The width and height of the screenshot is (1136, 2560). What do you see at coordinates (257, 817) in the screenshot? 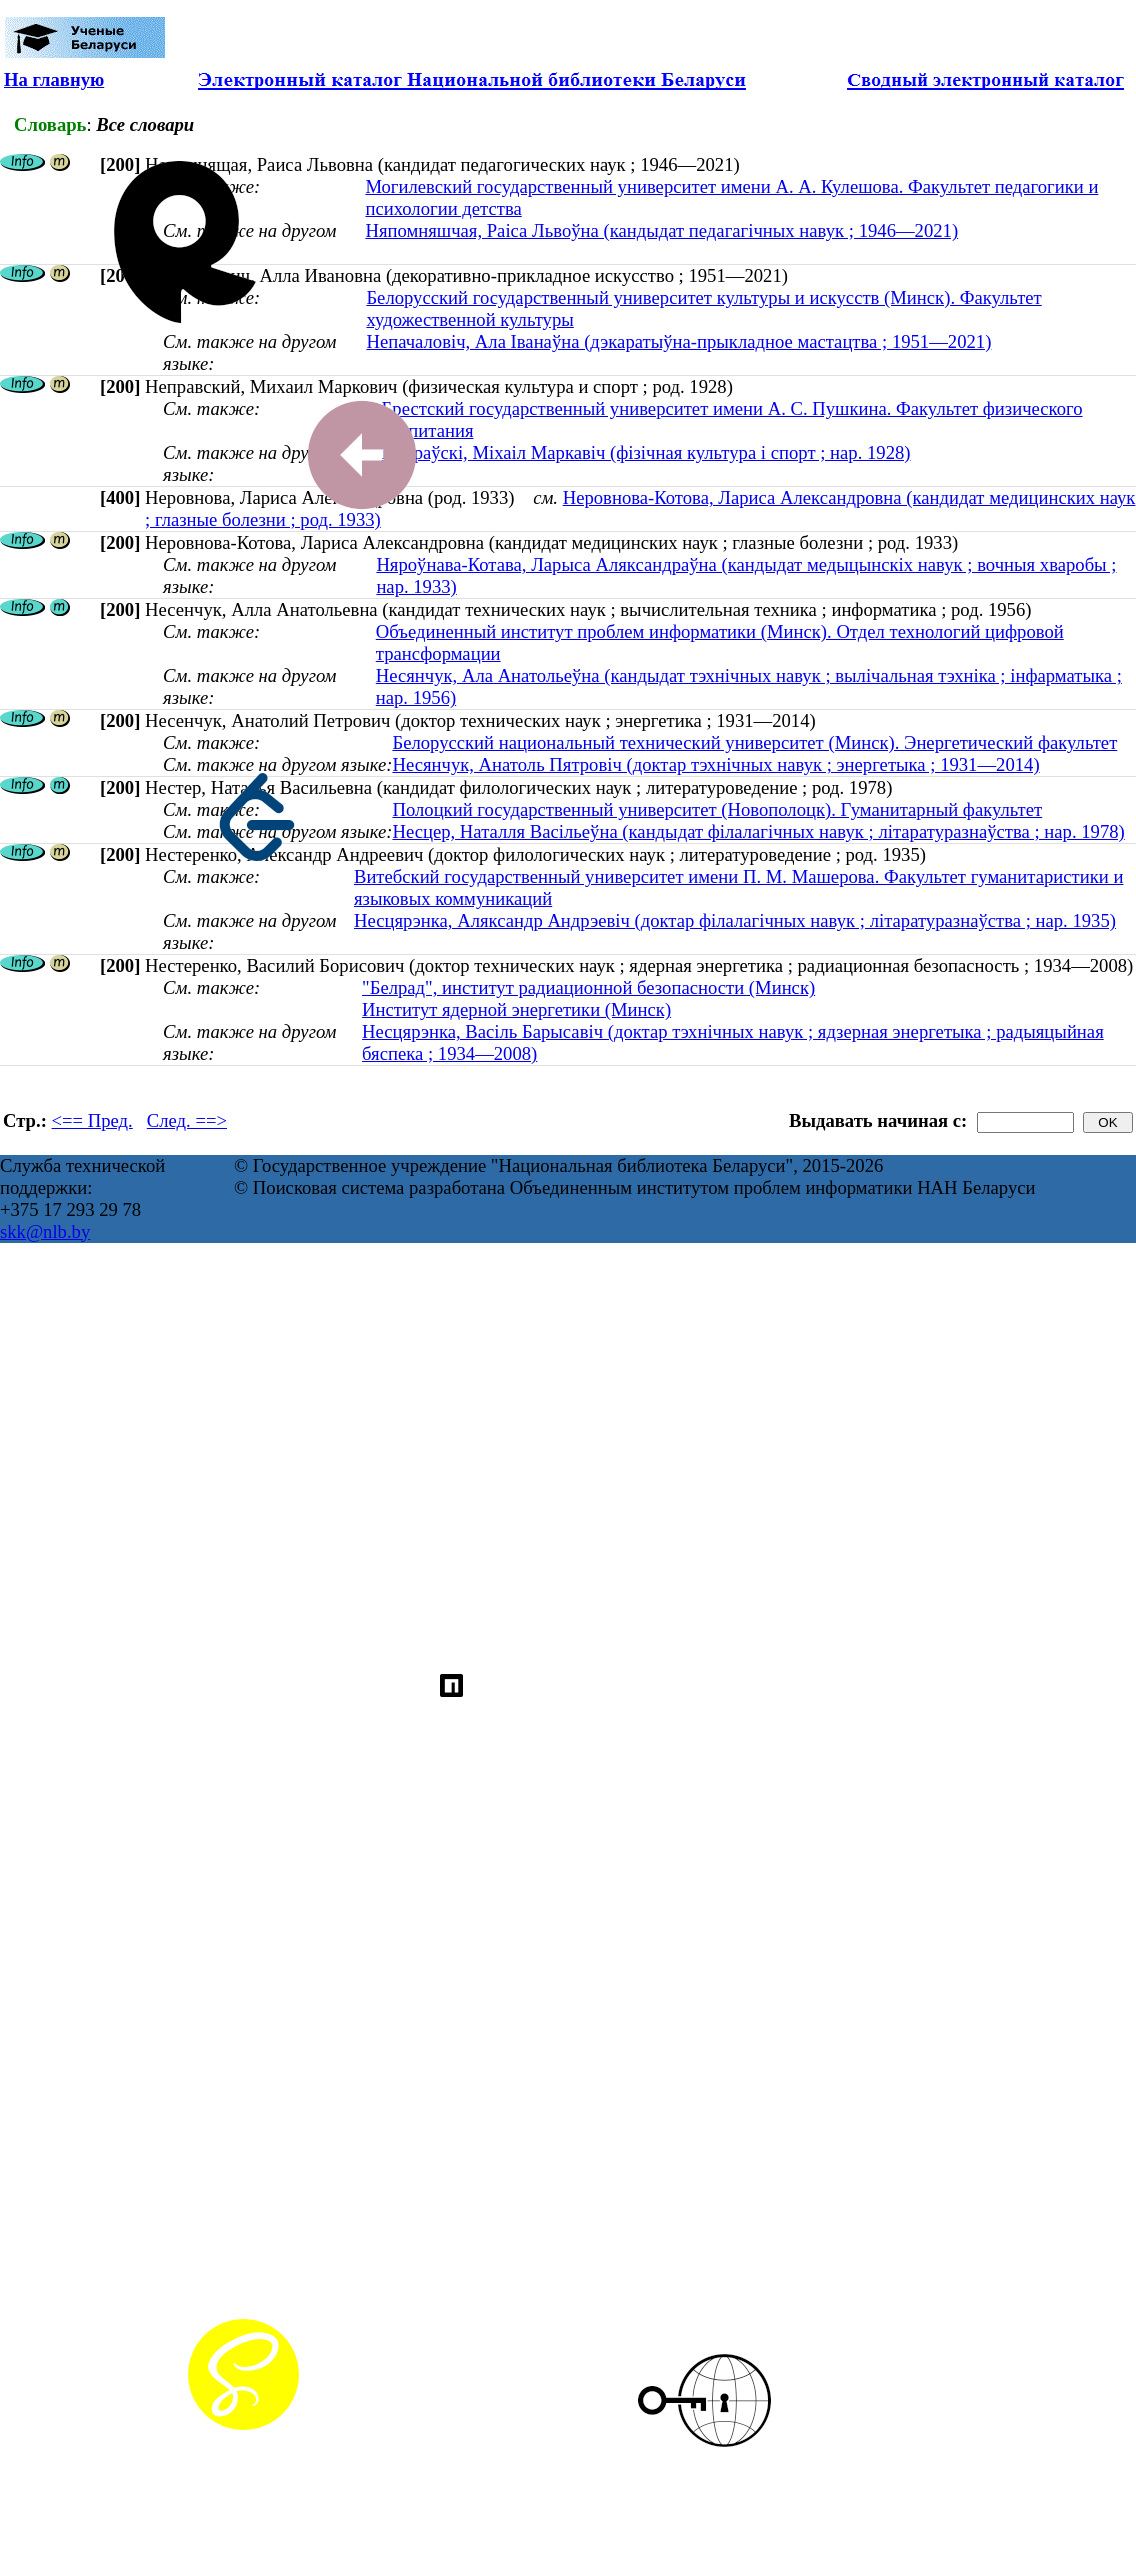
I see `open leetcode app or website` at bounding box center [257, 817].